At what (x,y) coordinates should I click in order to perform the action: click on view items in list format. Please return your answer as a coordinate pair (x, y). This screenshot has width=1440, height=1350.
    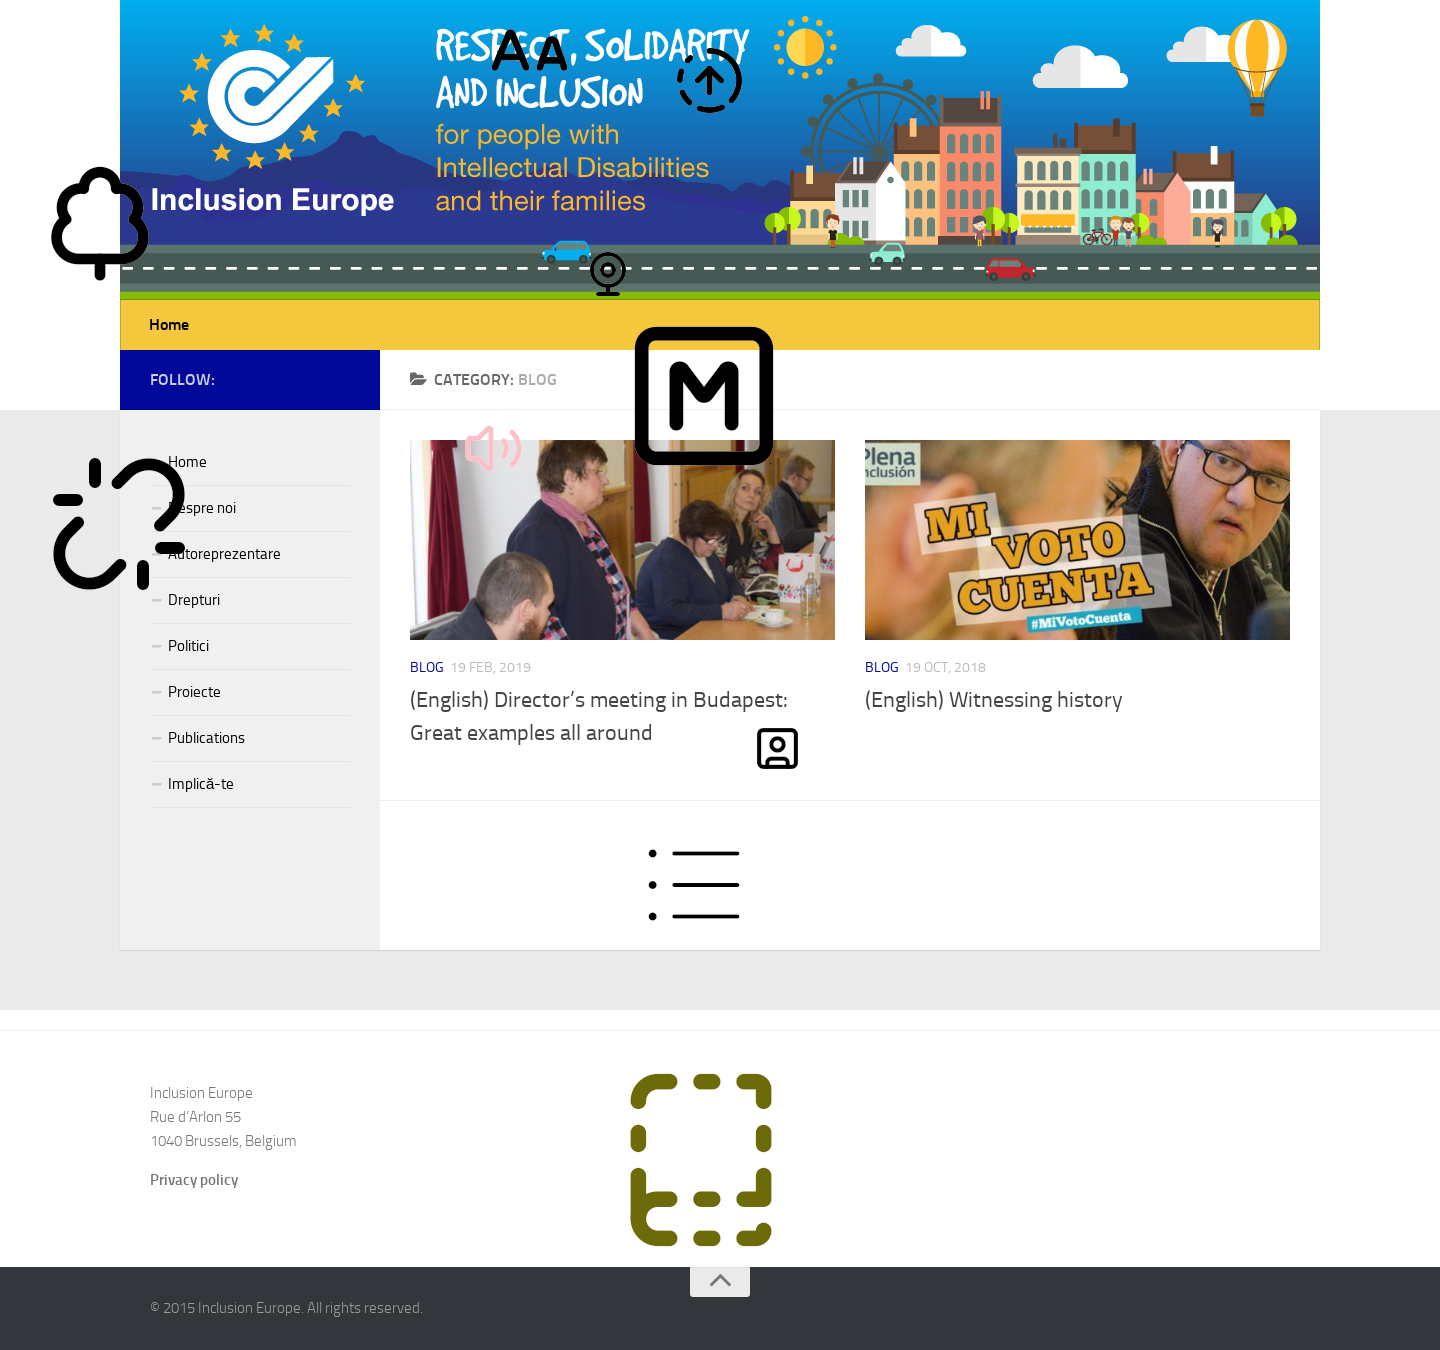
    Looking at the image, I should click on (694, 885).